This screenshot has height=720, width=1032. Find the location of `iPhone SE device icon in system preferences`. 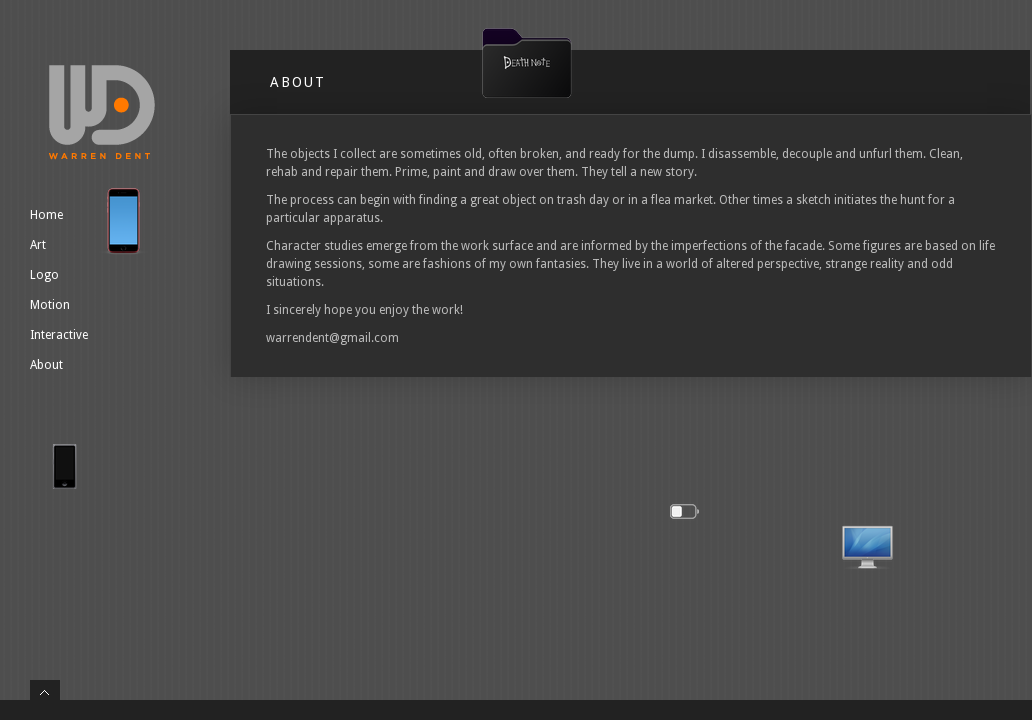

iPhone SE device icon in system preferences is located at coordinates (123, 221).